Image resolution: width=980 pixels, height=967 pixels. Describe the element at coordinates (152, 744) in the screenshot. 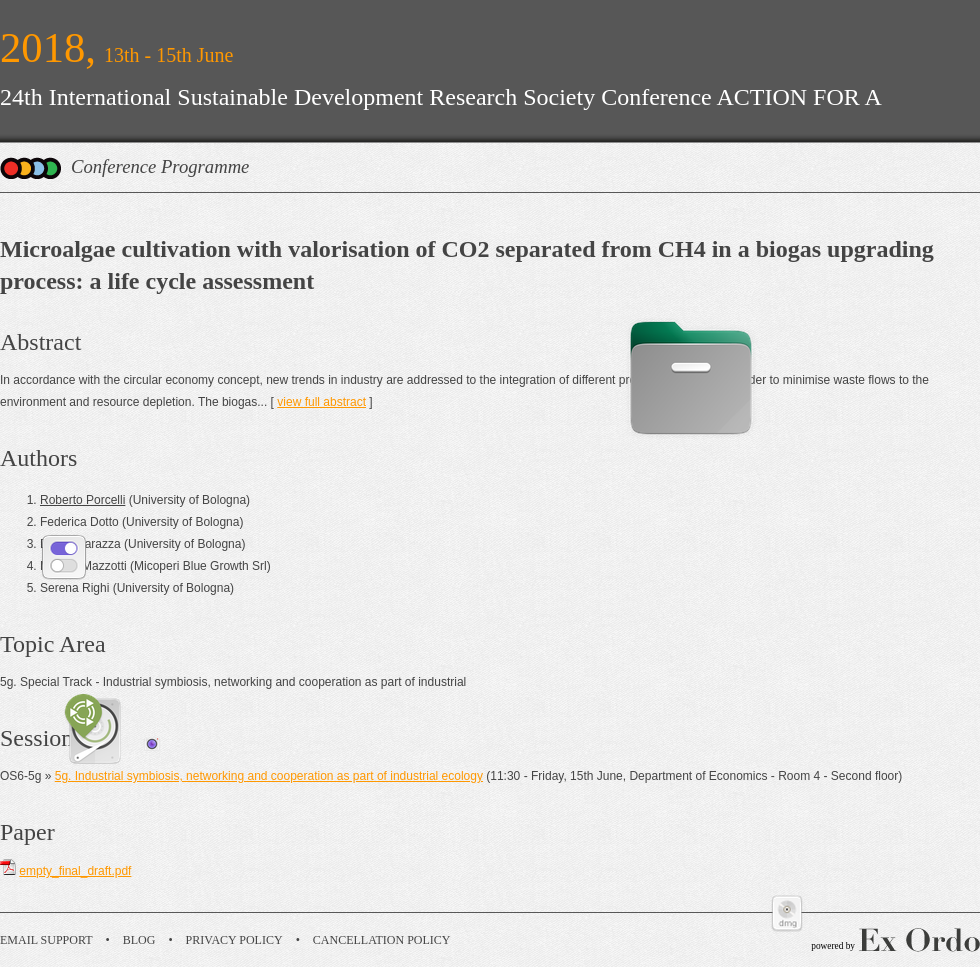

I see `open webcamoid camera application` at that location.